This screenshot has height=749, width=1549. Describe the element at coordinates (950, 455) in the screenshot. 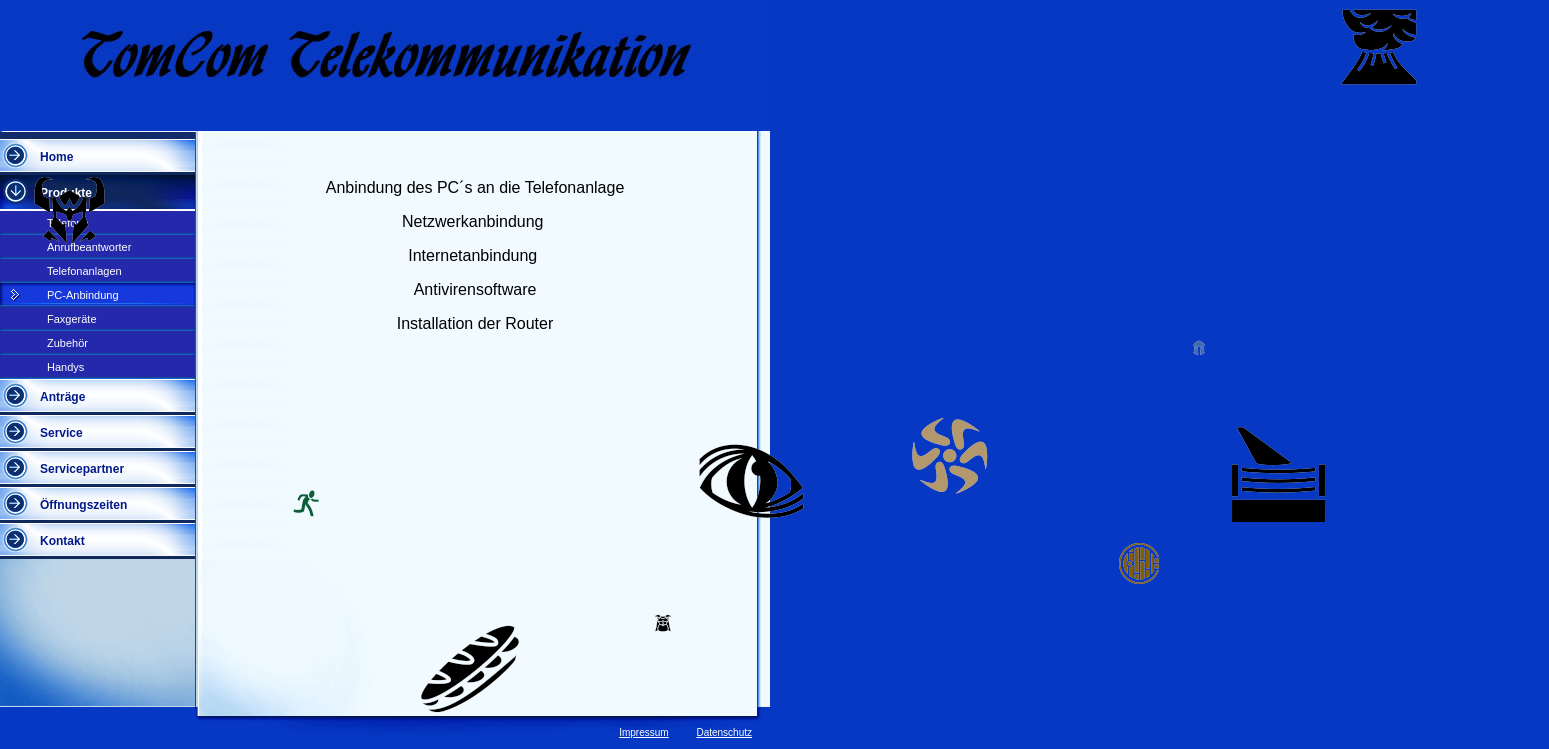

I see `indicates a spinning or rotating action` at that location.